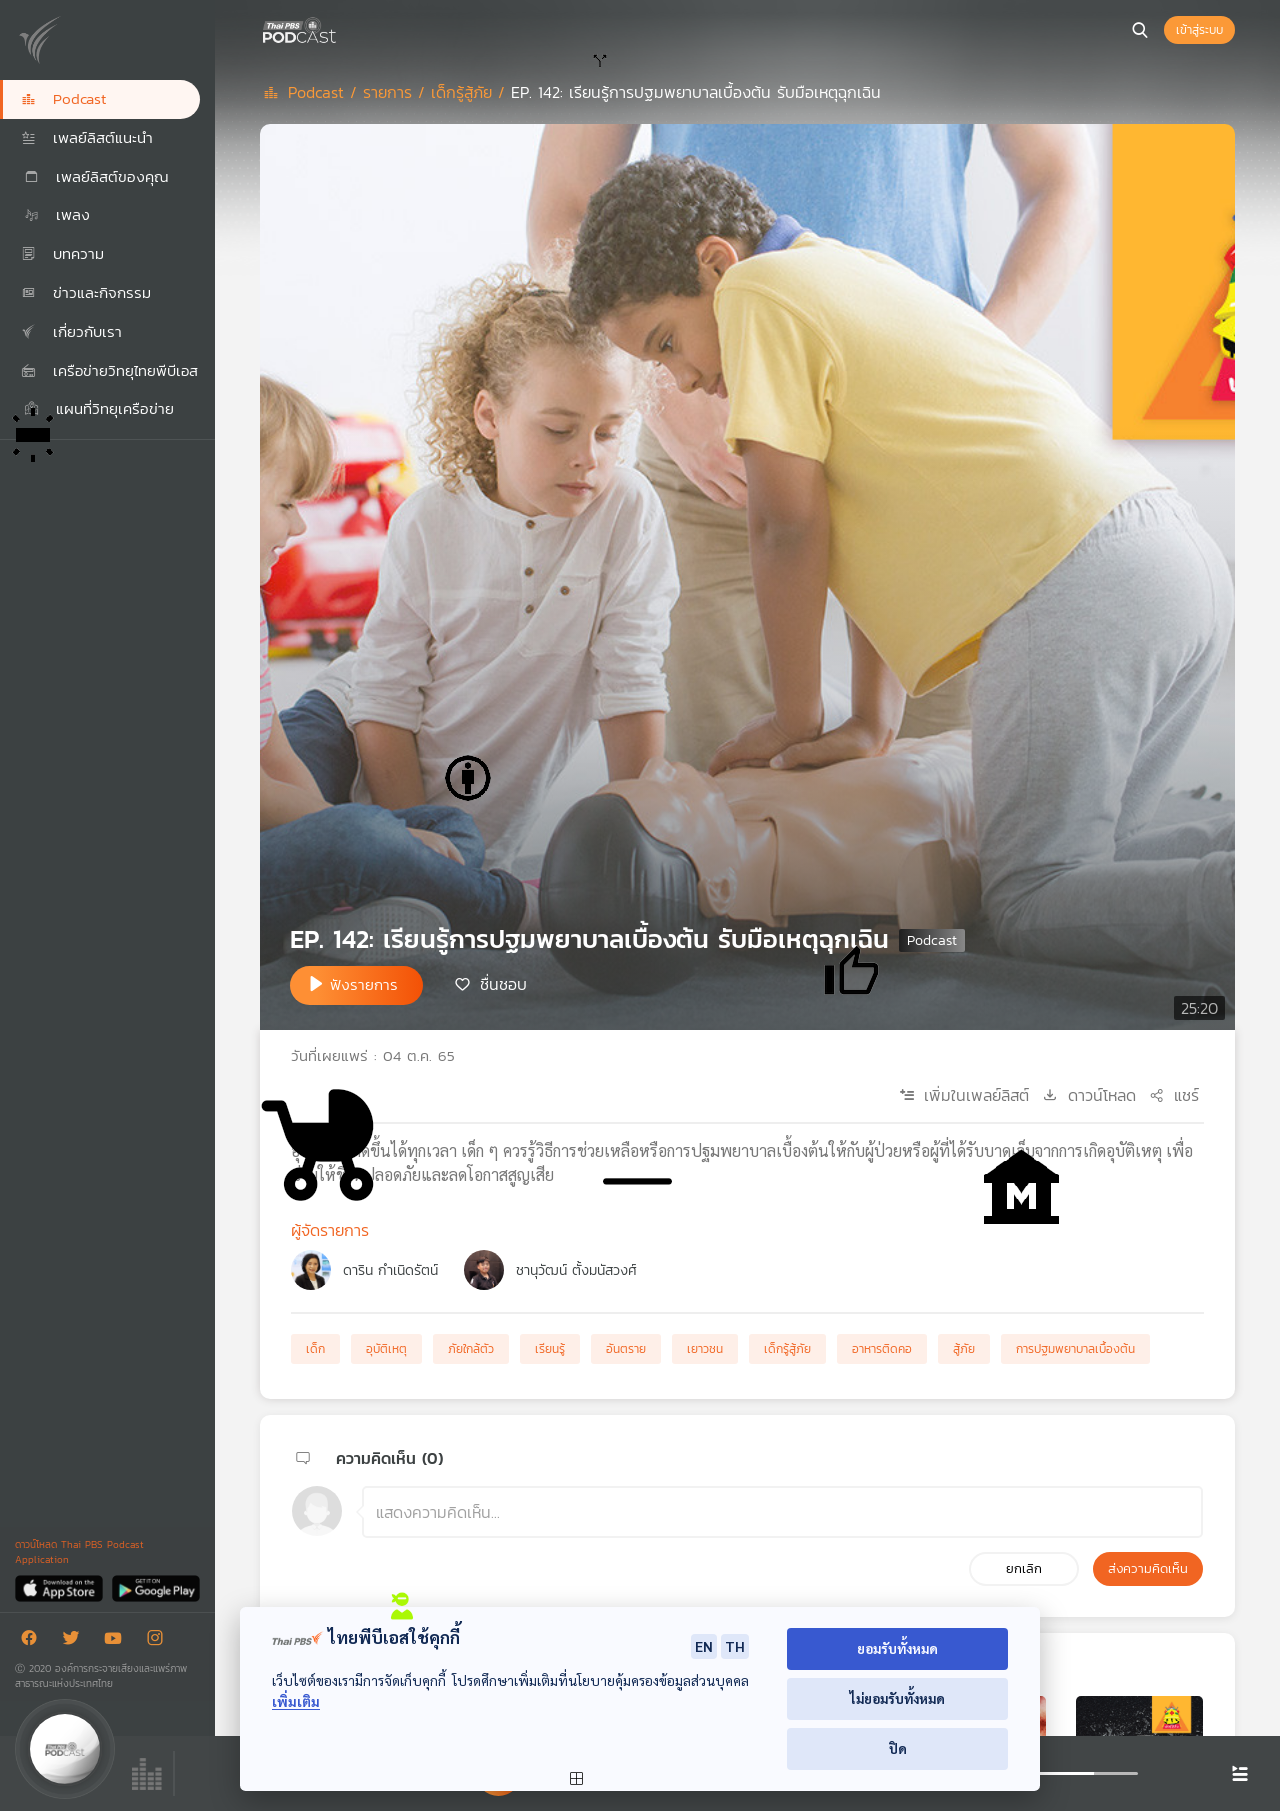  What do you see at coordinates (468, 778) in the screenshot?
I see `view attribution or credit information` at bounding box center [468, 778].